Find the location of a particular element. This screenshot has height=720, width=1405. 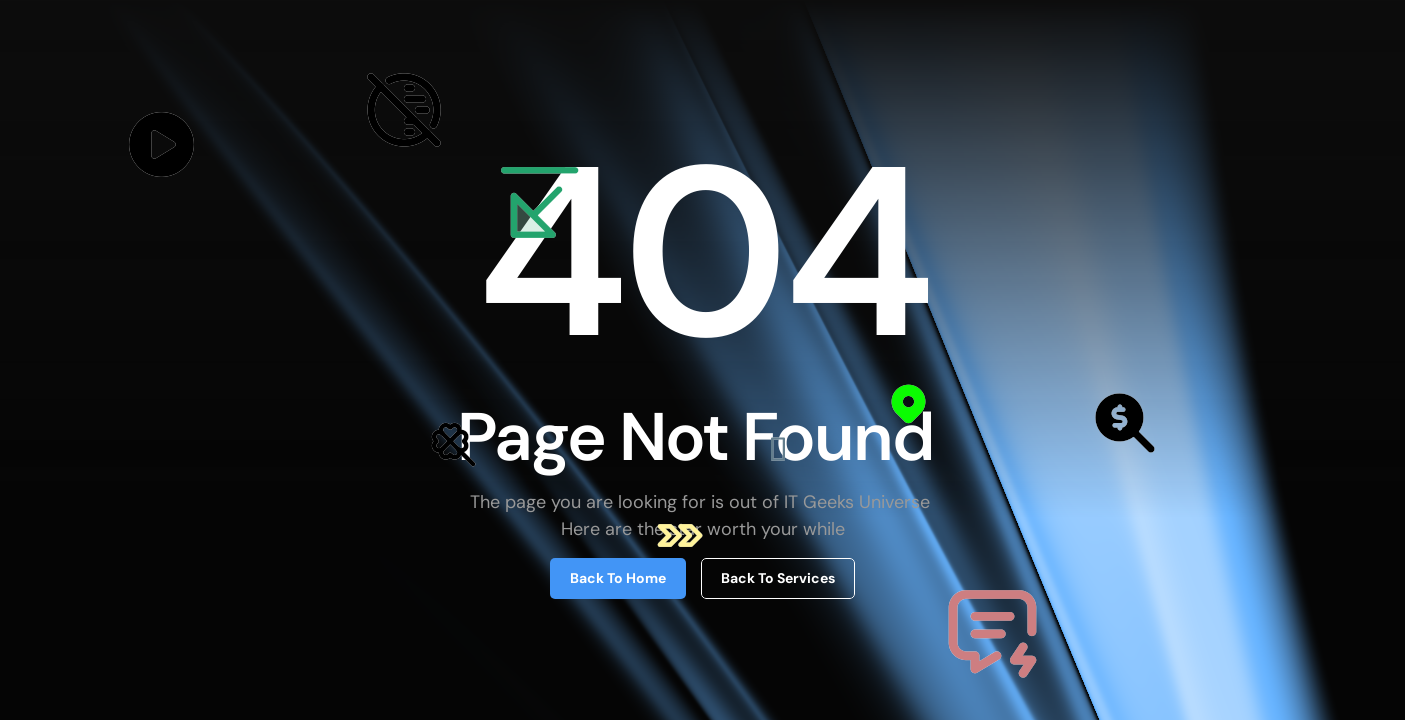

play media or video content is located at coordinates (161, 144).